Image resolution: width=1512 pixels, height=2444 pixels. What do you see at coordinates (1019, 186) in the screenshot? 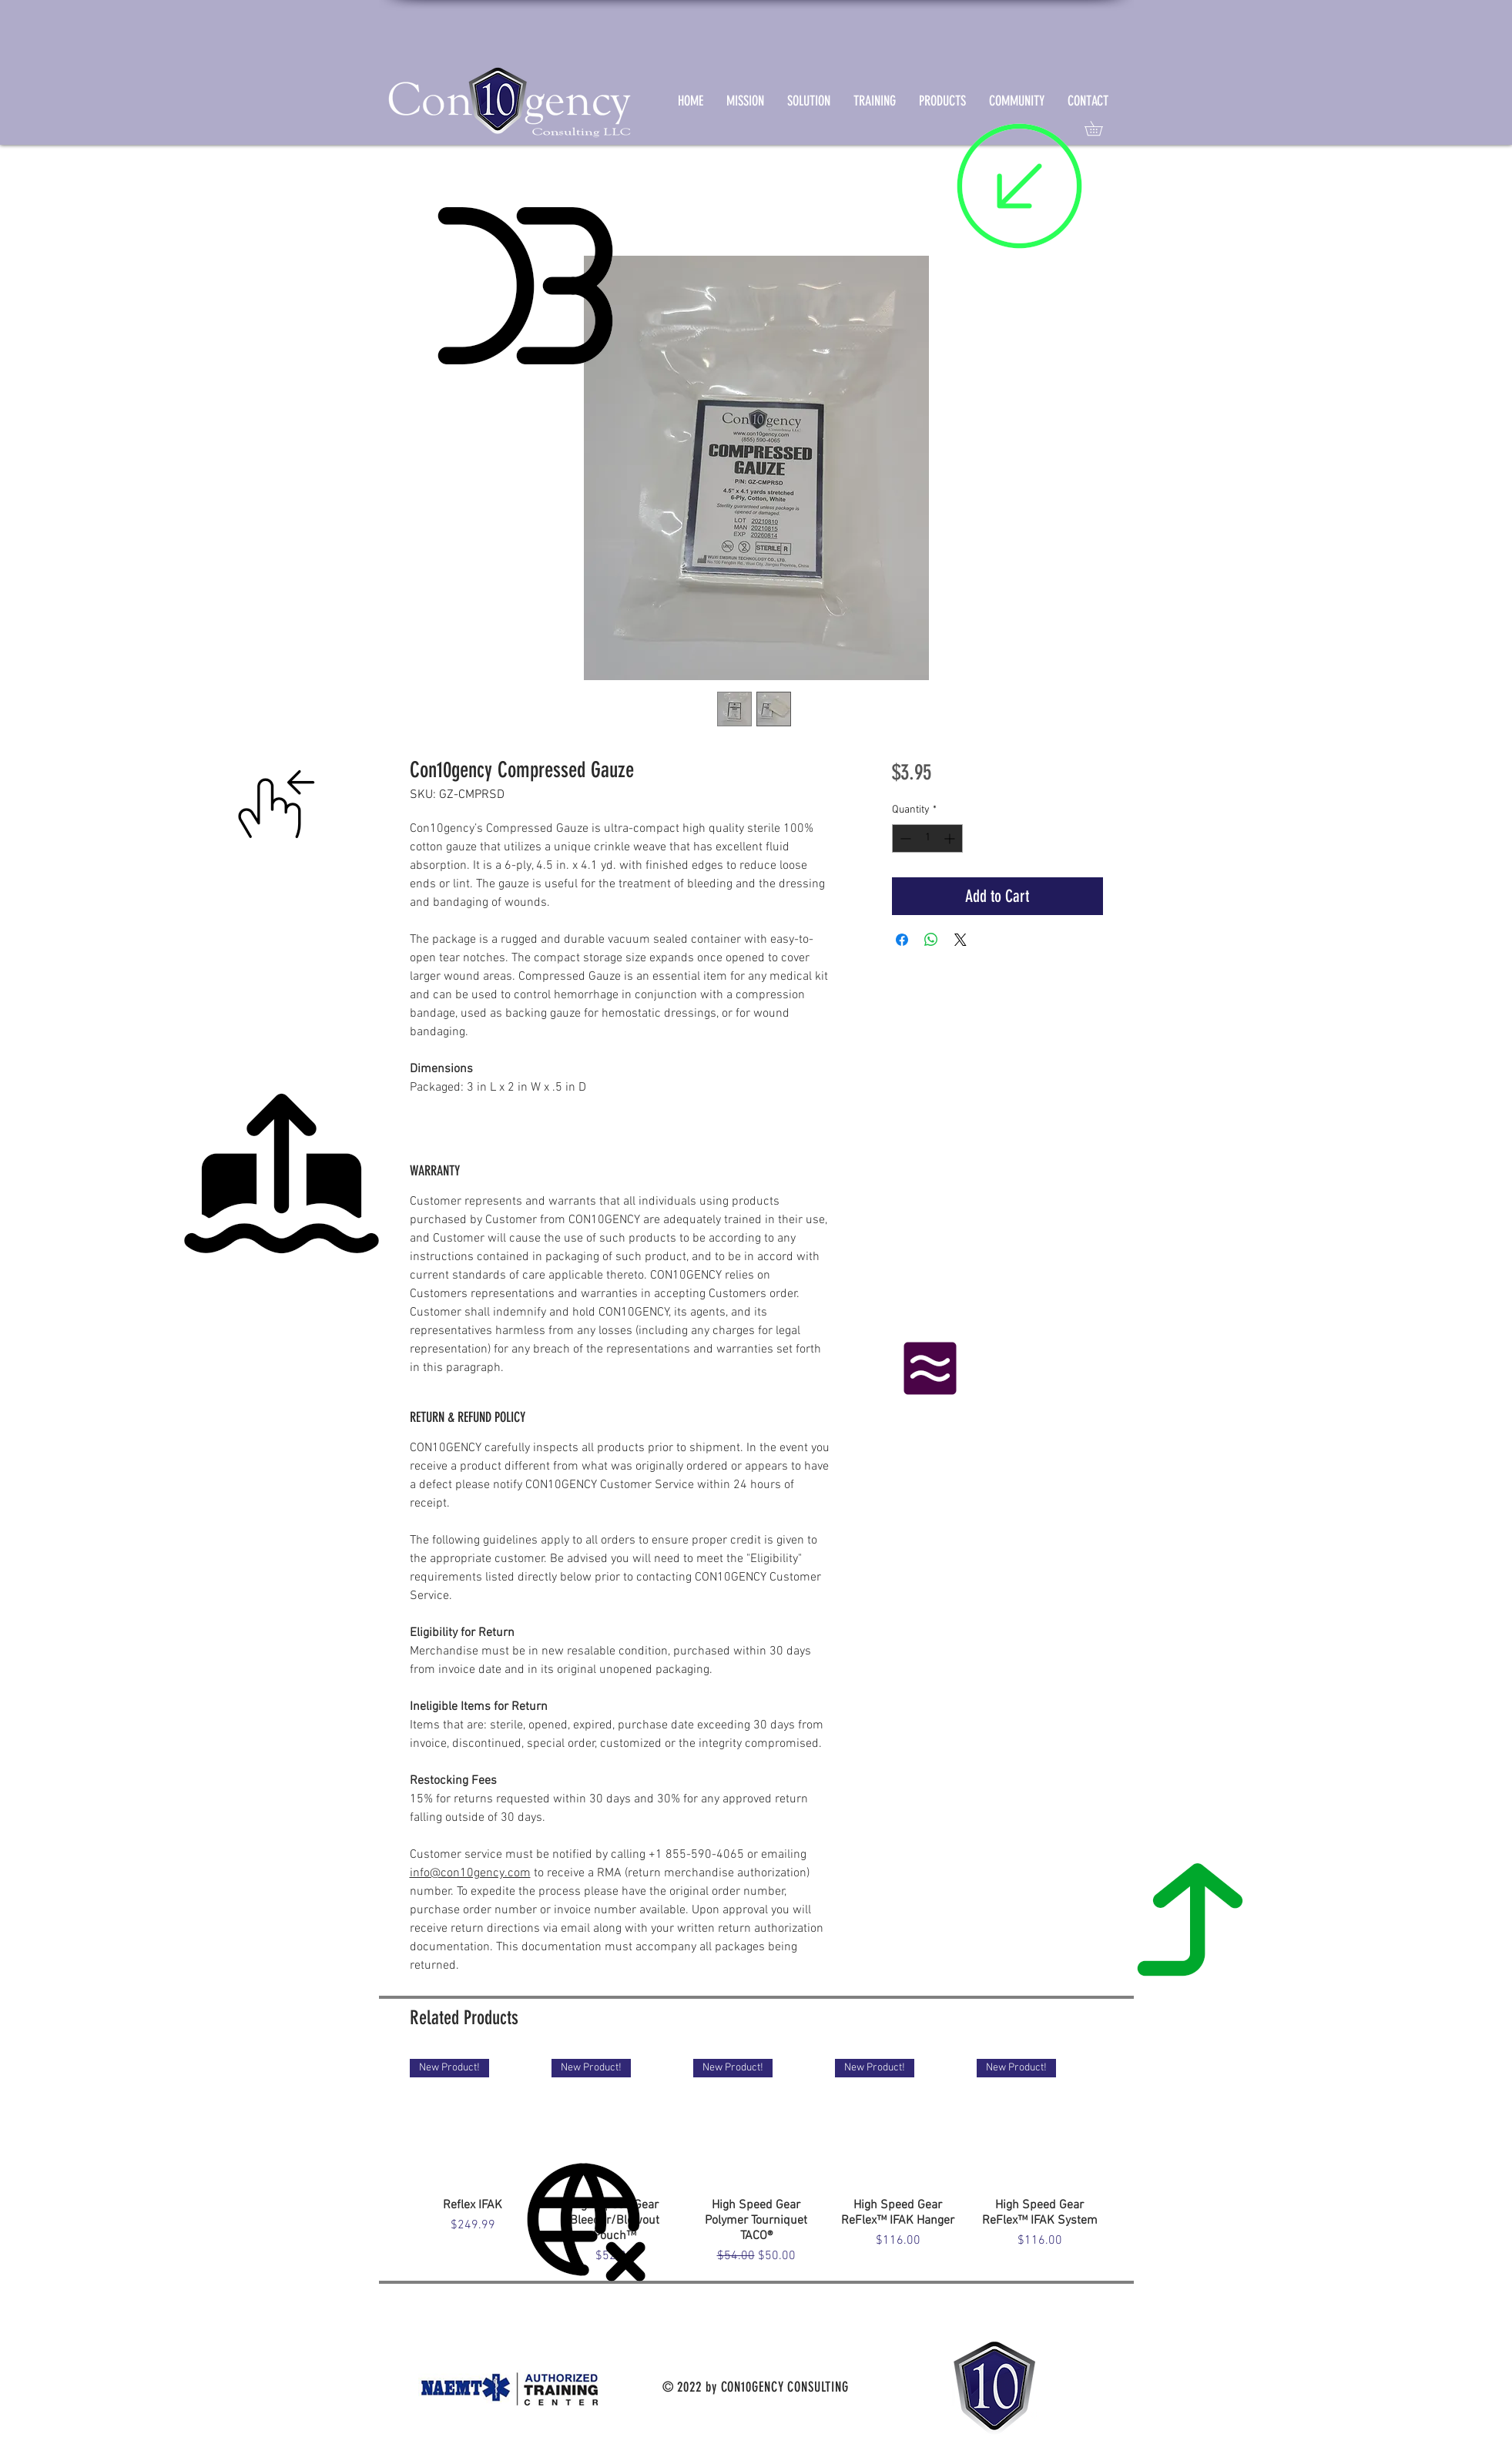
I see `navigate to previous or lower-left content` at bounding box center [1019, 186].